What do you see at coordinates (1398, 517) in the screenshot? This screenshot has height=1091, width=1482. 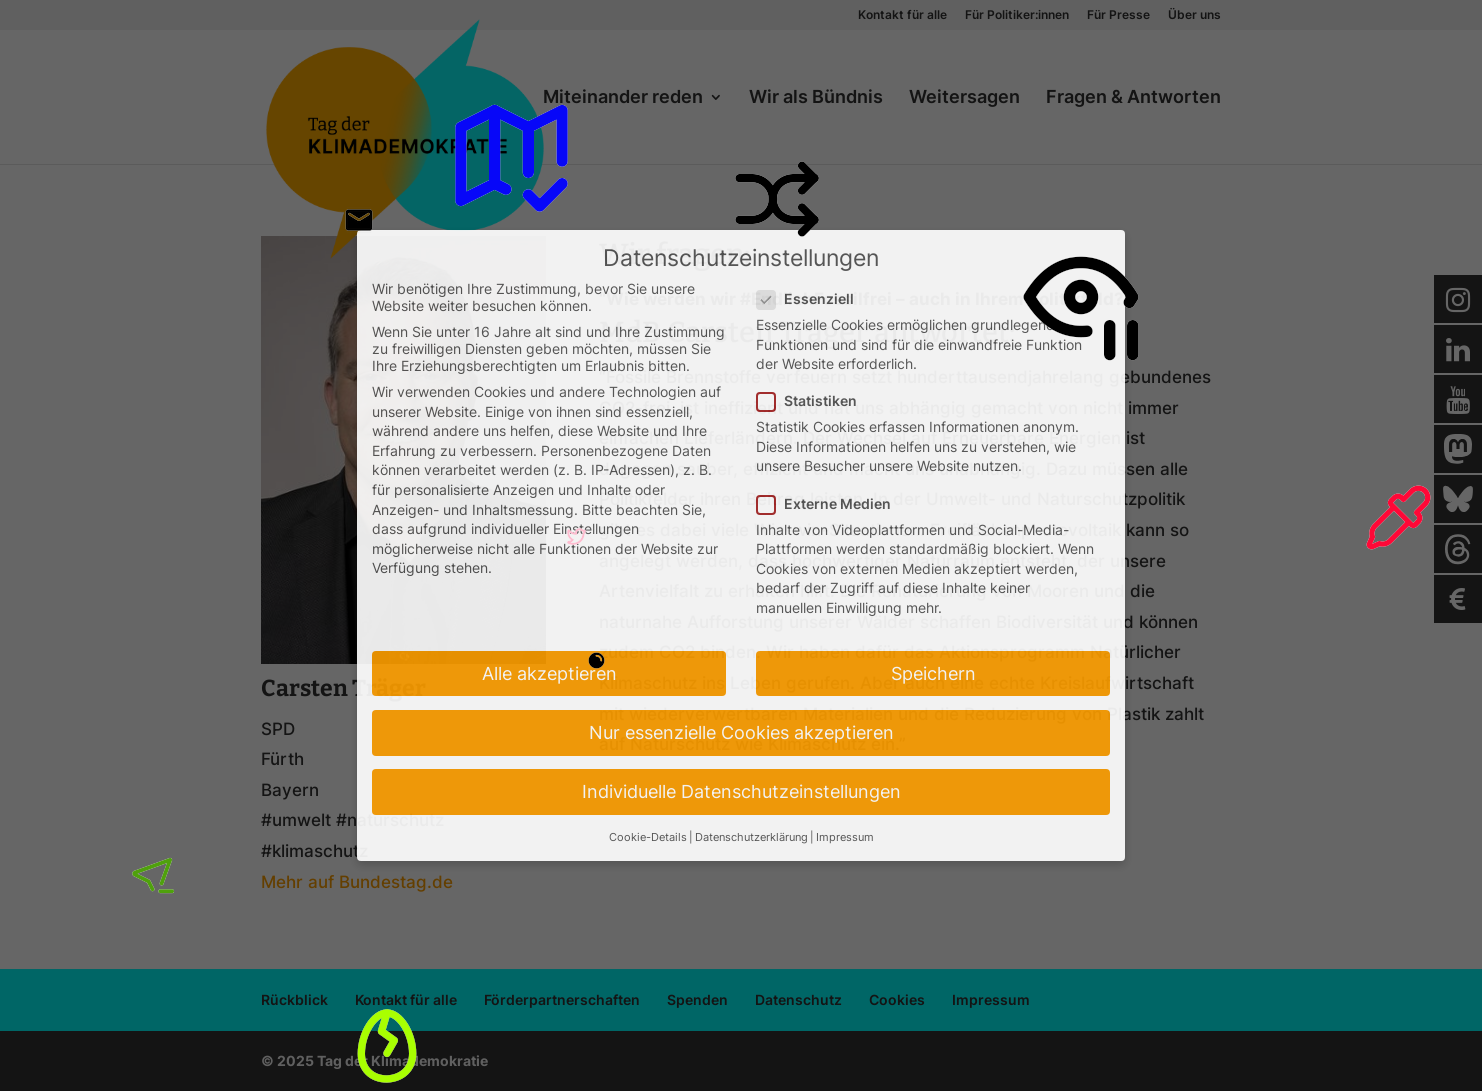 I see `pick a color from the screen` at bounding box center [1398, 517].